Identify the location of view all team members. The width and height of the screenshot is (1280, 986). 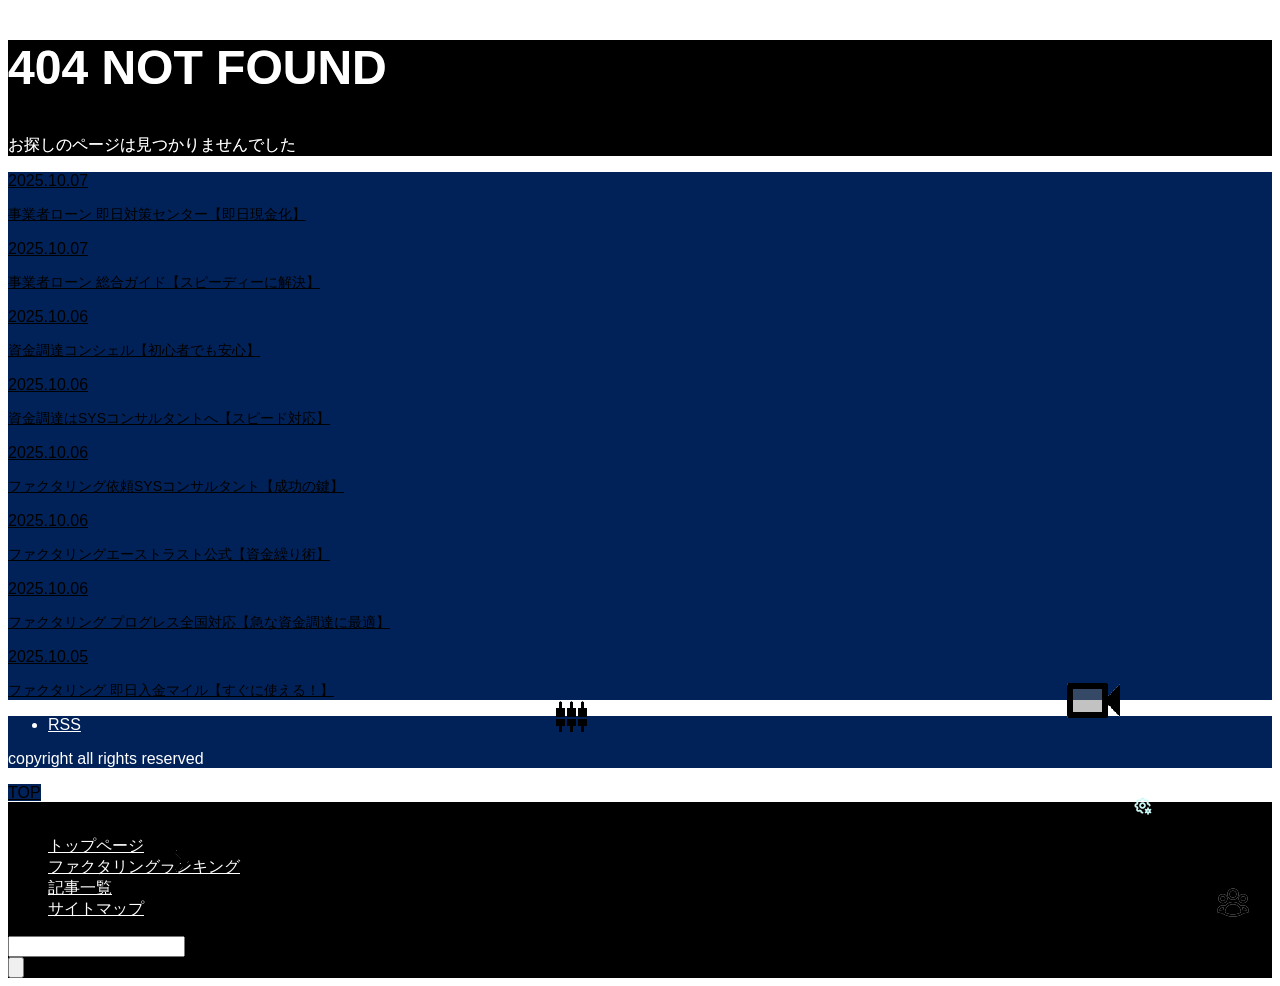
(1233, 902).